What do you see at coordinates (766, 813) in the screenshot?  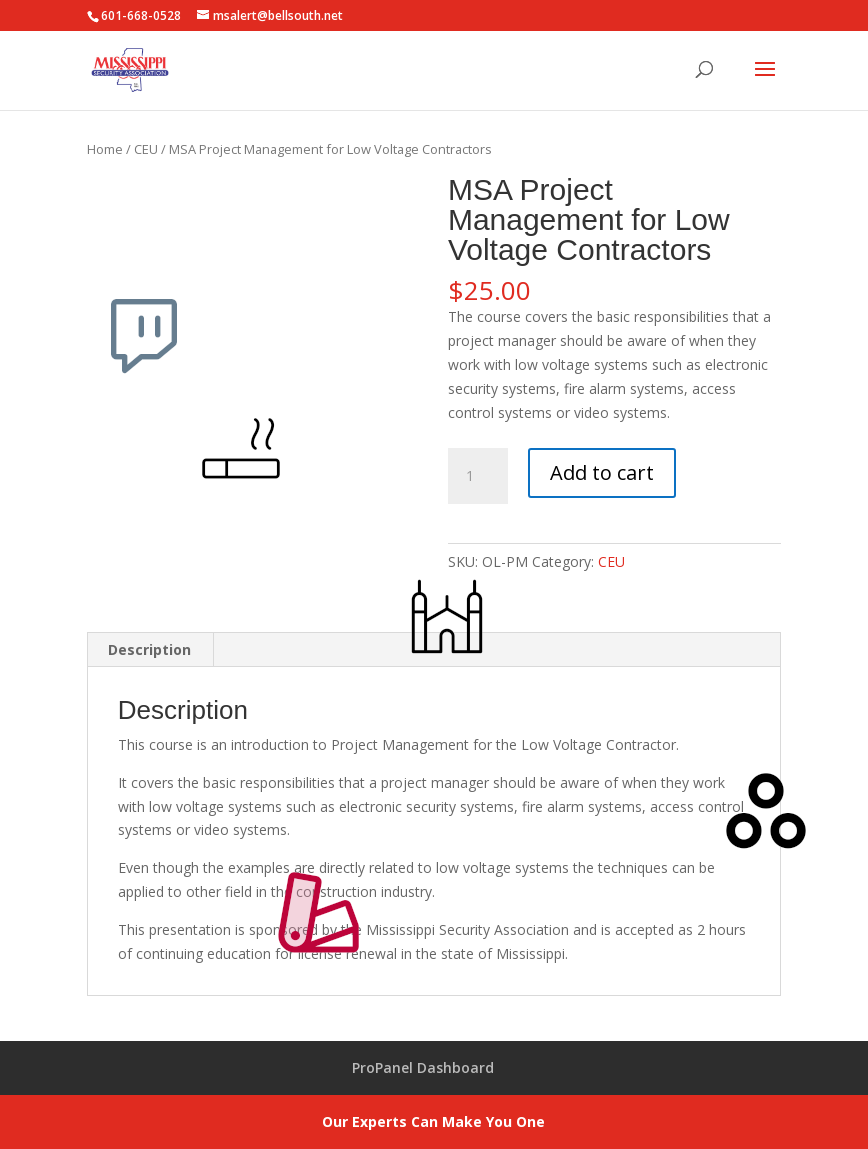 I see `open asana project management app` at bounding box center [766, 813].